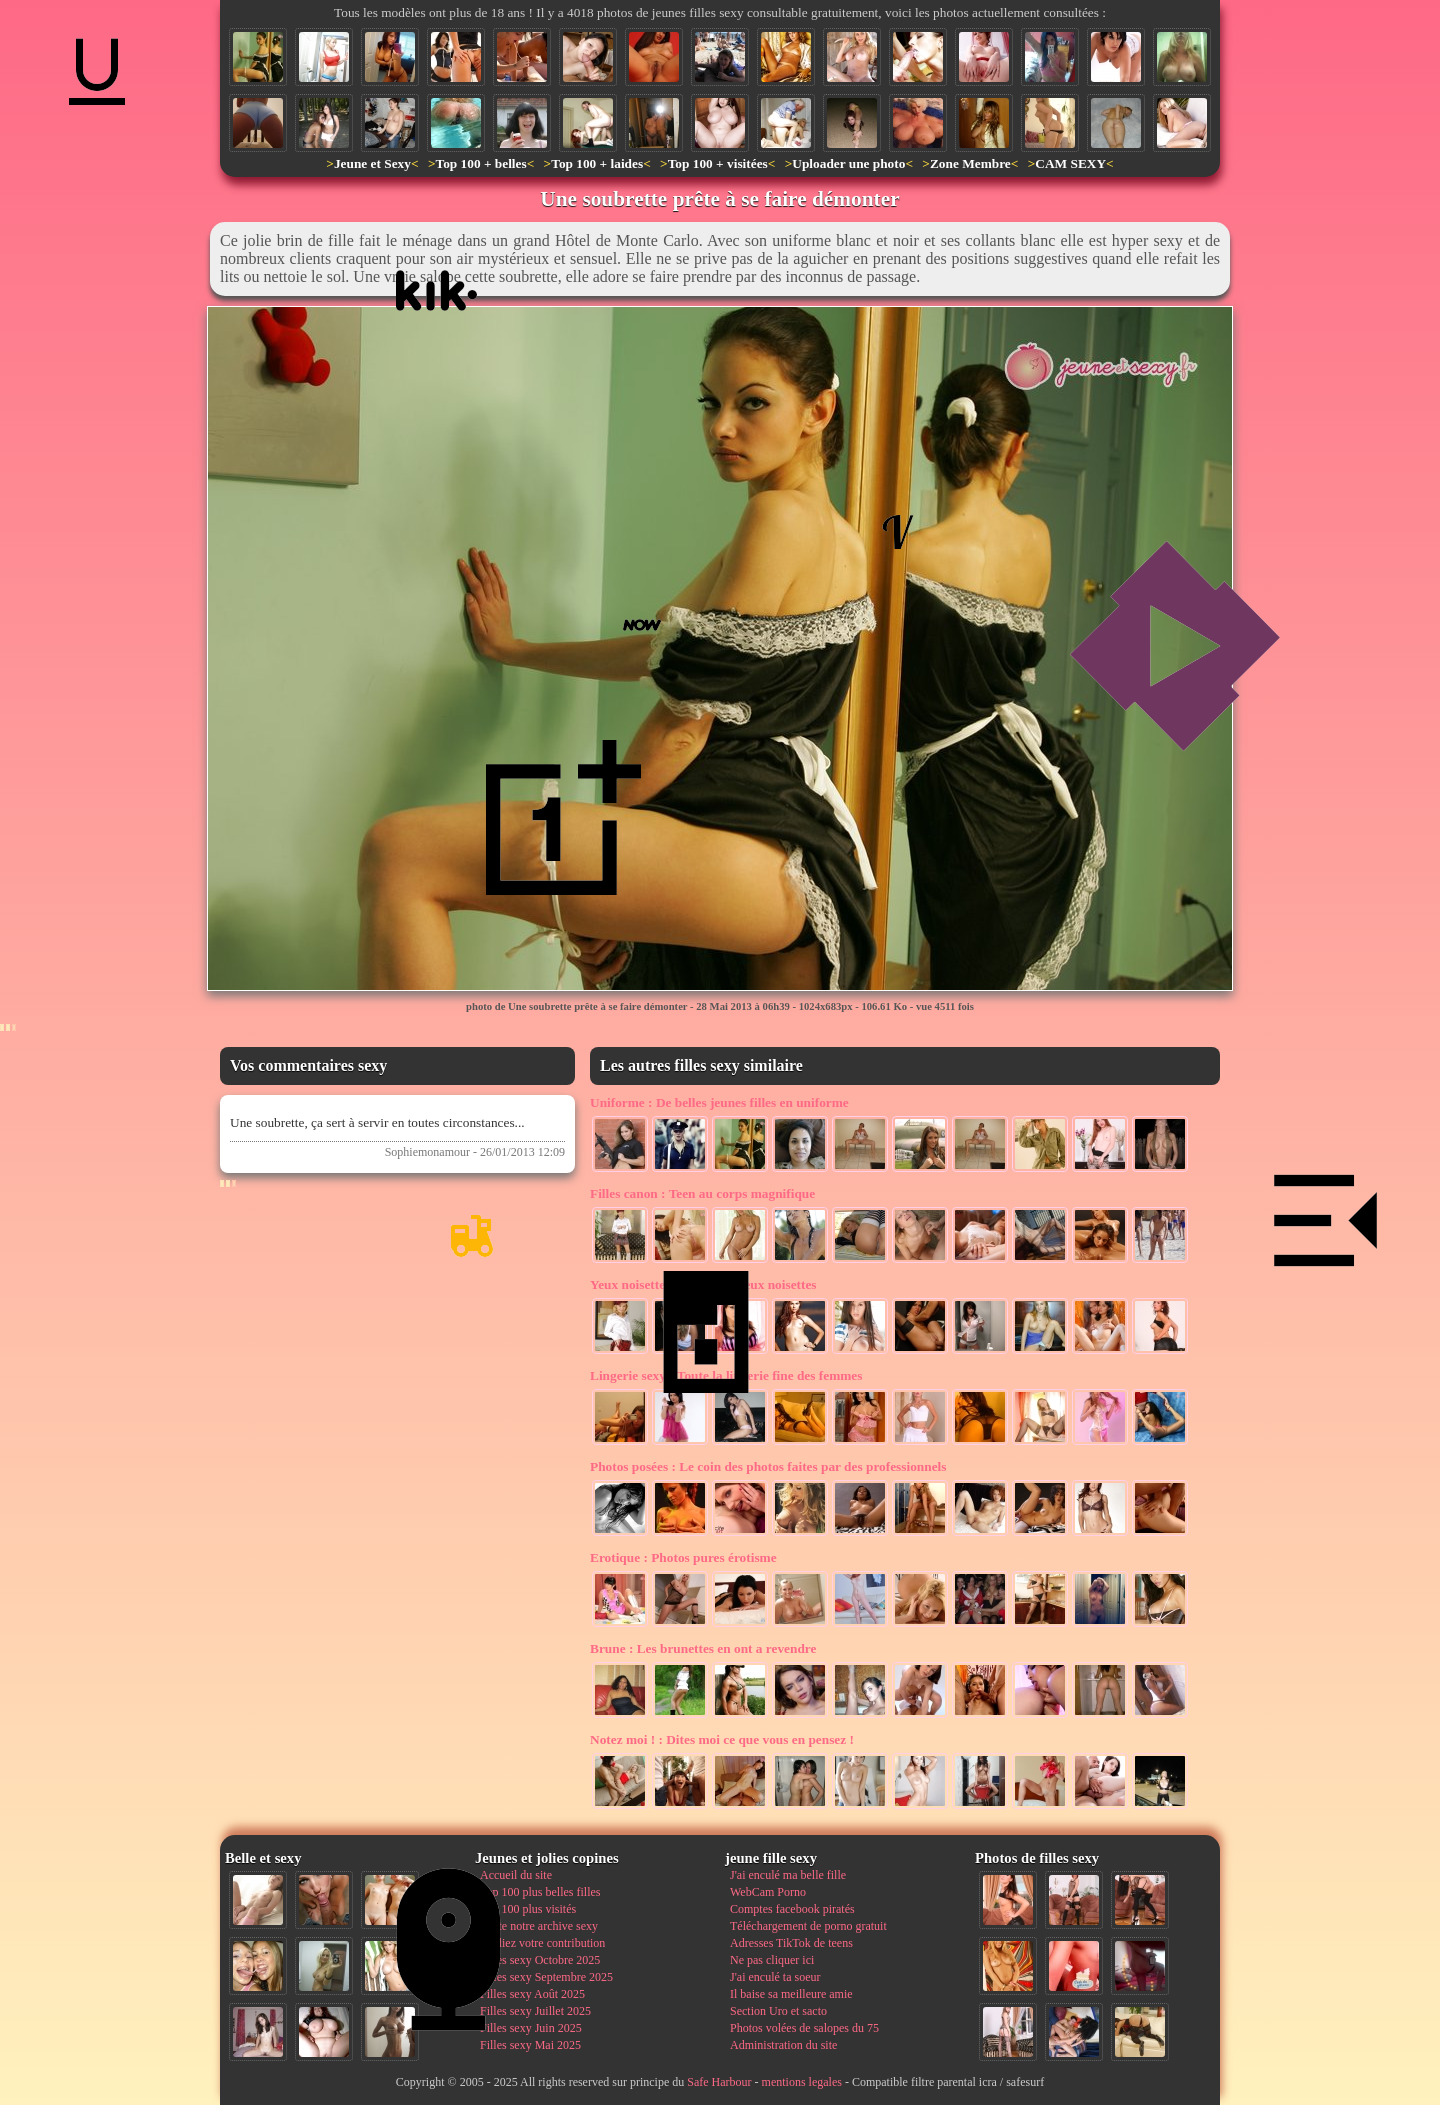  What do you see at coordinates (97, 70) in the screenshot?
I see `apply underline formatting to selected text` at bounding box center [97, 70].